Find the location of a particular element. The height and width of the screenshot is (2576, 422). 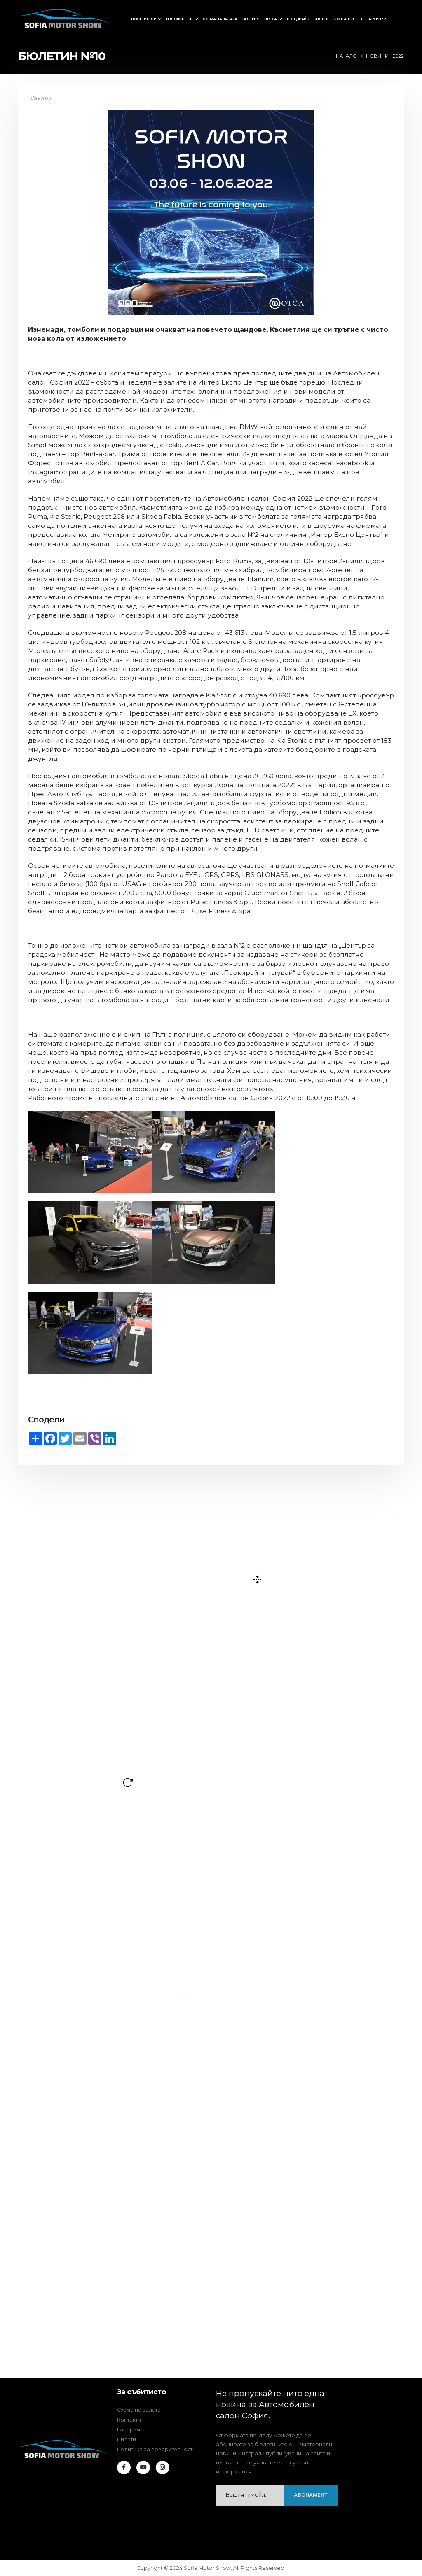

refresh or reload the current page is located at coordinates (127, 1782).